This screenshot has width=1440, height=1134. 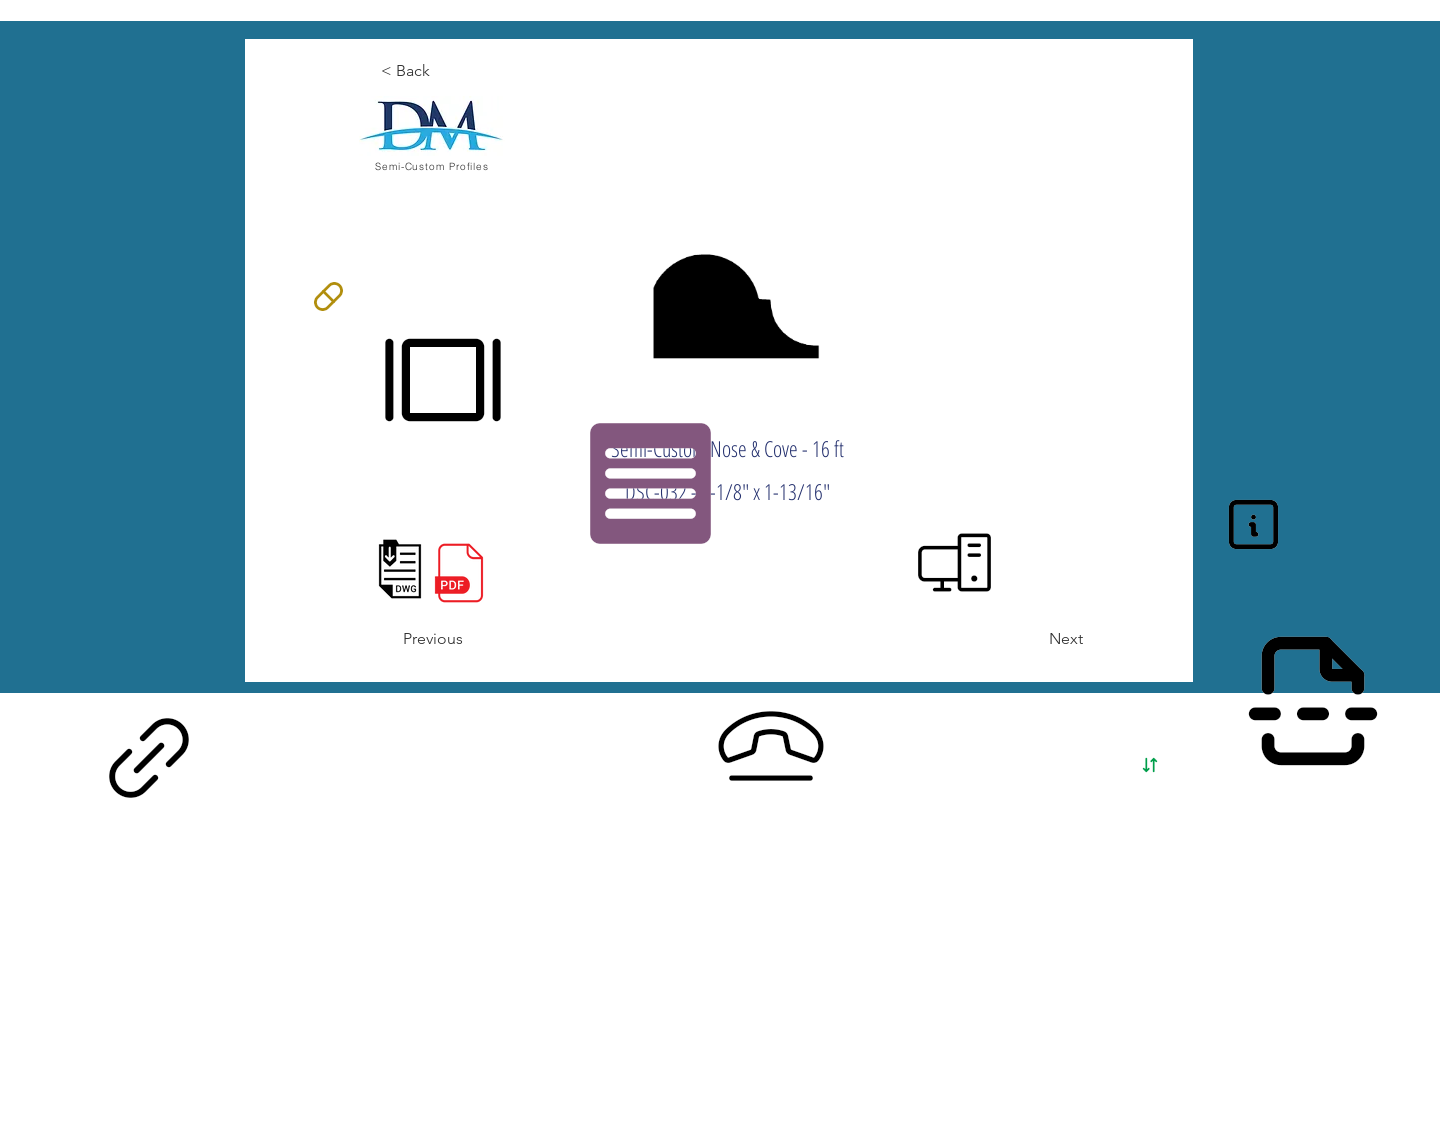 I want to click on insert a page break in the document, so click(x=1313, y=701).